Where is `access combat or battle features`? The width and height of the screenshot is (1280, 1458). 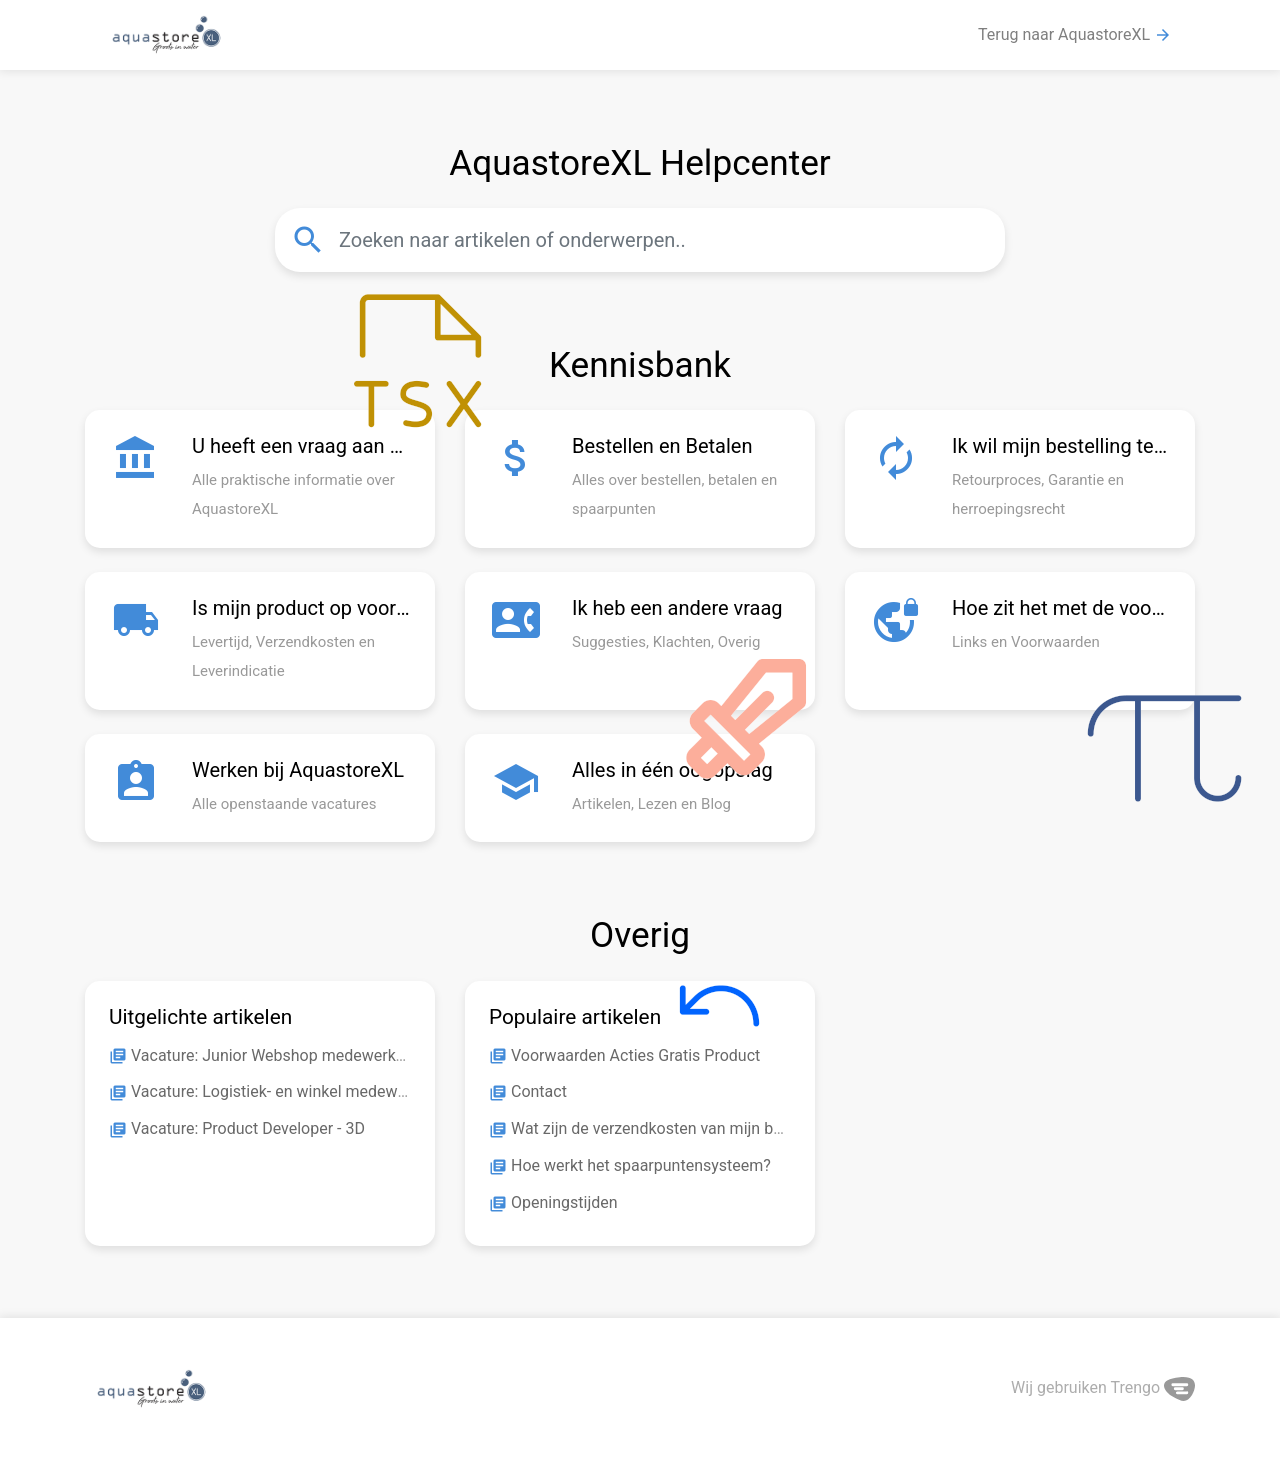 access combat or battle features is located at coordinates (749, 716).